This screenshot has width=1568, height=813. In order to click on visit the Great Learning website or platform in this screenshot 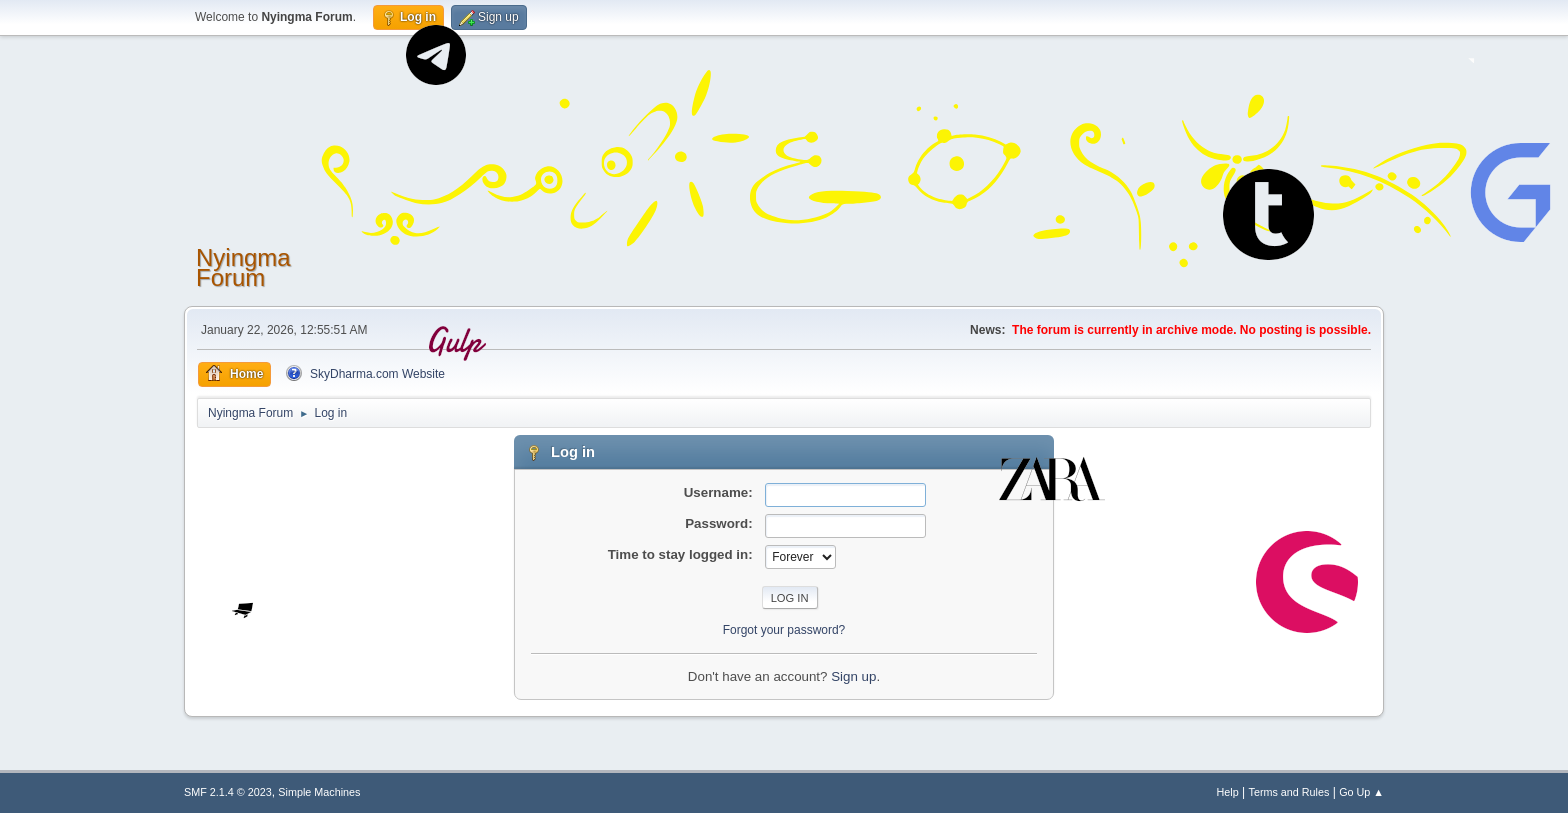, I will do `click(1510, 192)`.